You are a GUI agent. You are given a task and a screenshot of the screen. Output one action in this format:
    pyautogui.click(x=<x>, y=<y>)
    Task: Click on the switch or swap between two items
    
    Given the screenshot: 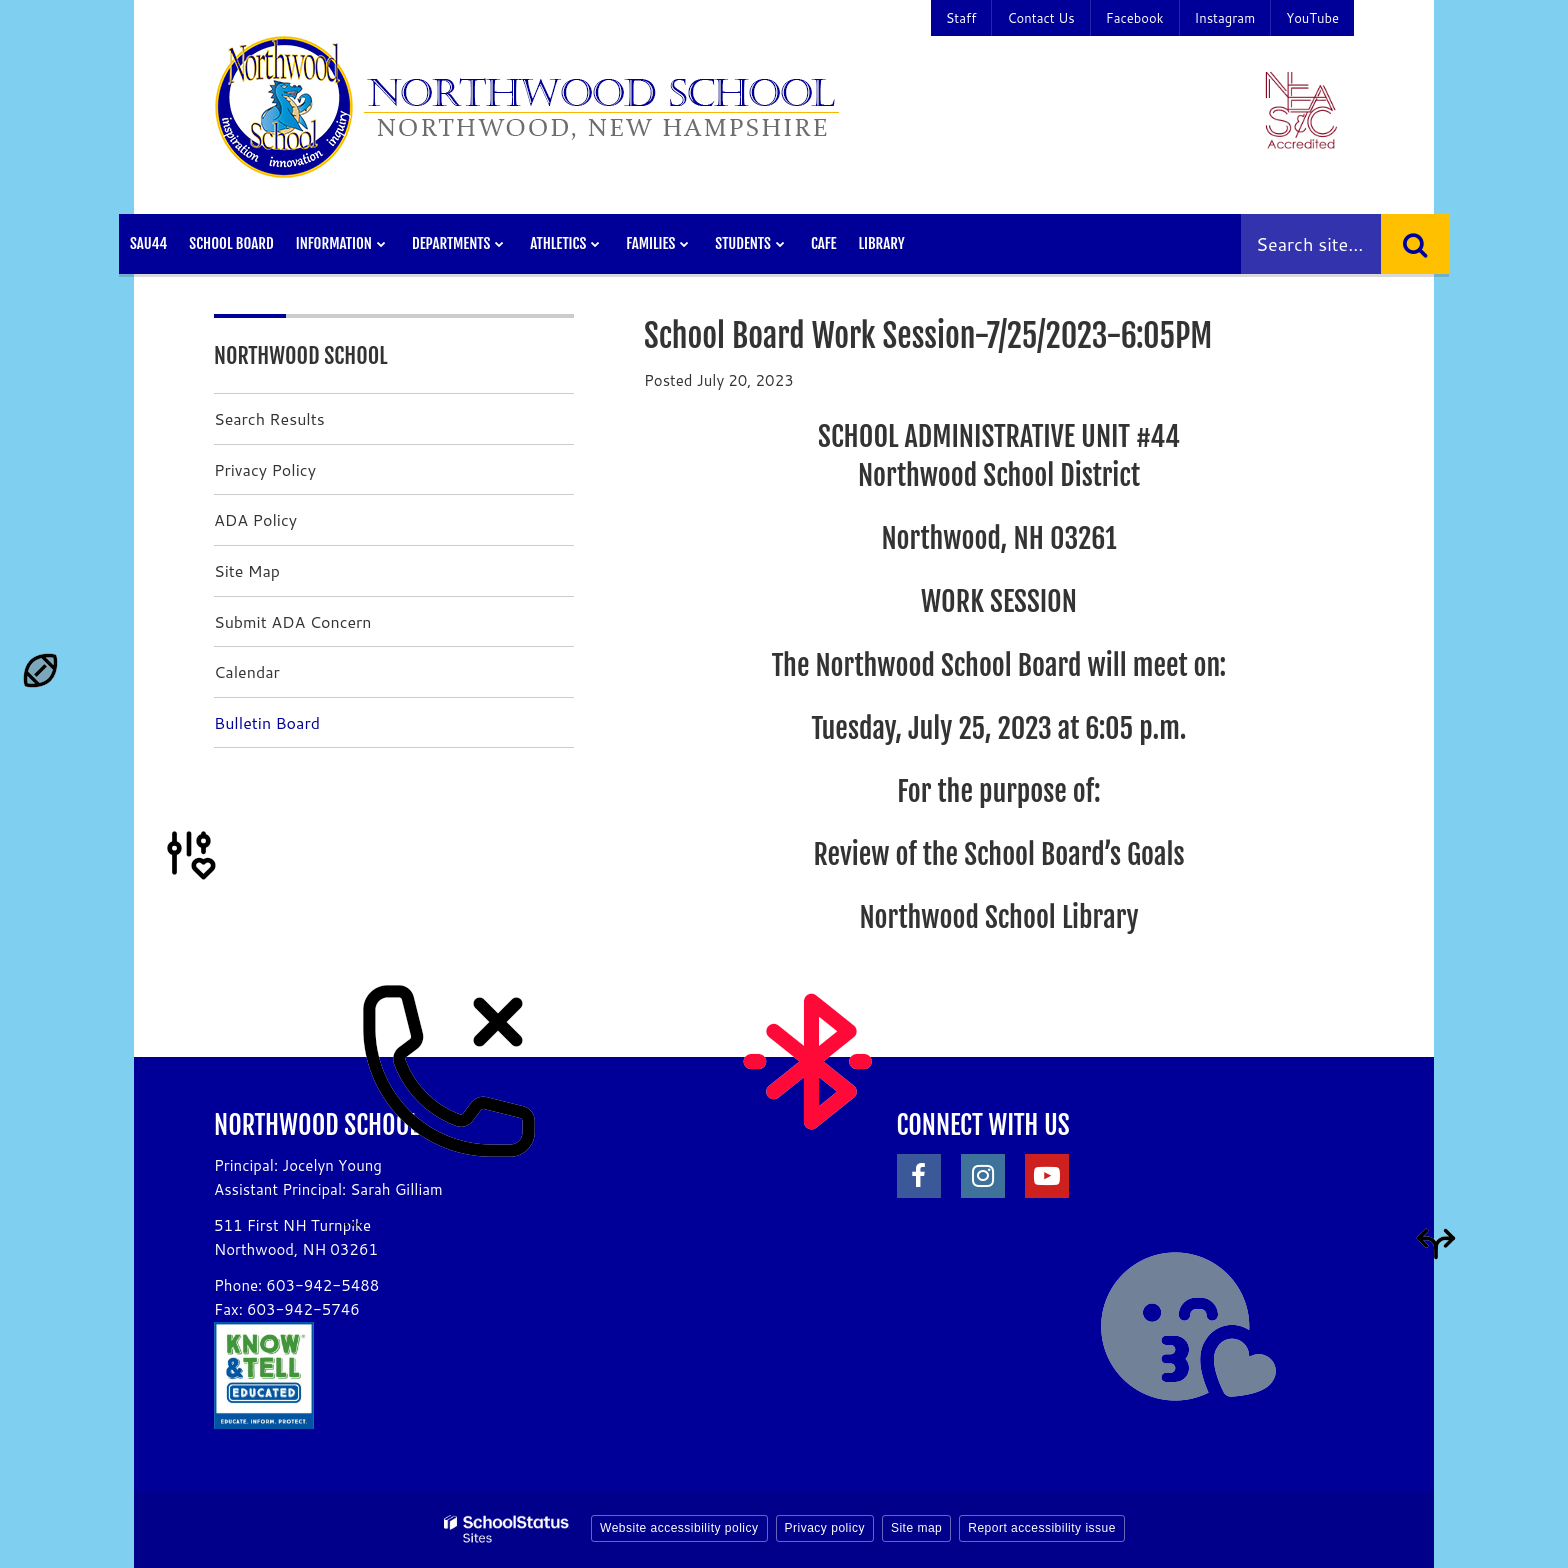 What is the action you would take?
    pyautogui.click(x=1436, y=1244)
    